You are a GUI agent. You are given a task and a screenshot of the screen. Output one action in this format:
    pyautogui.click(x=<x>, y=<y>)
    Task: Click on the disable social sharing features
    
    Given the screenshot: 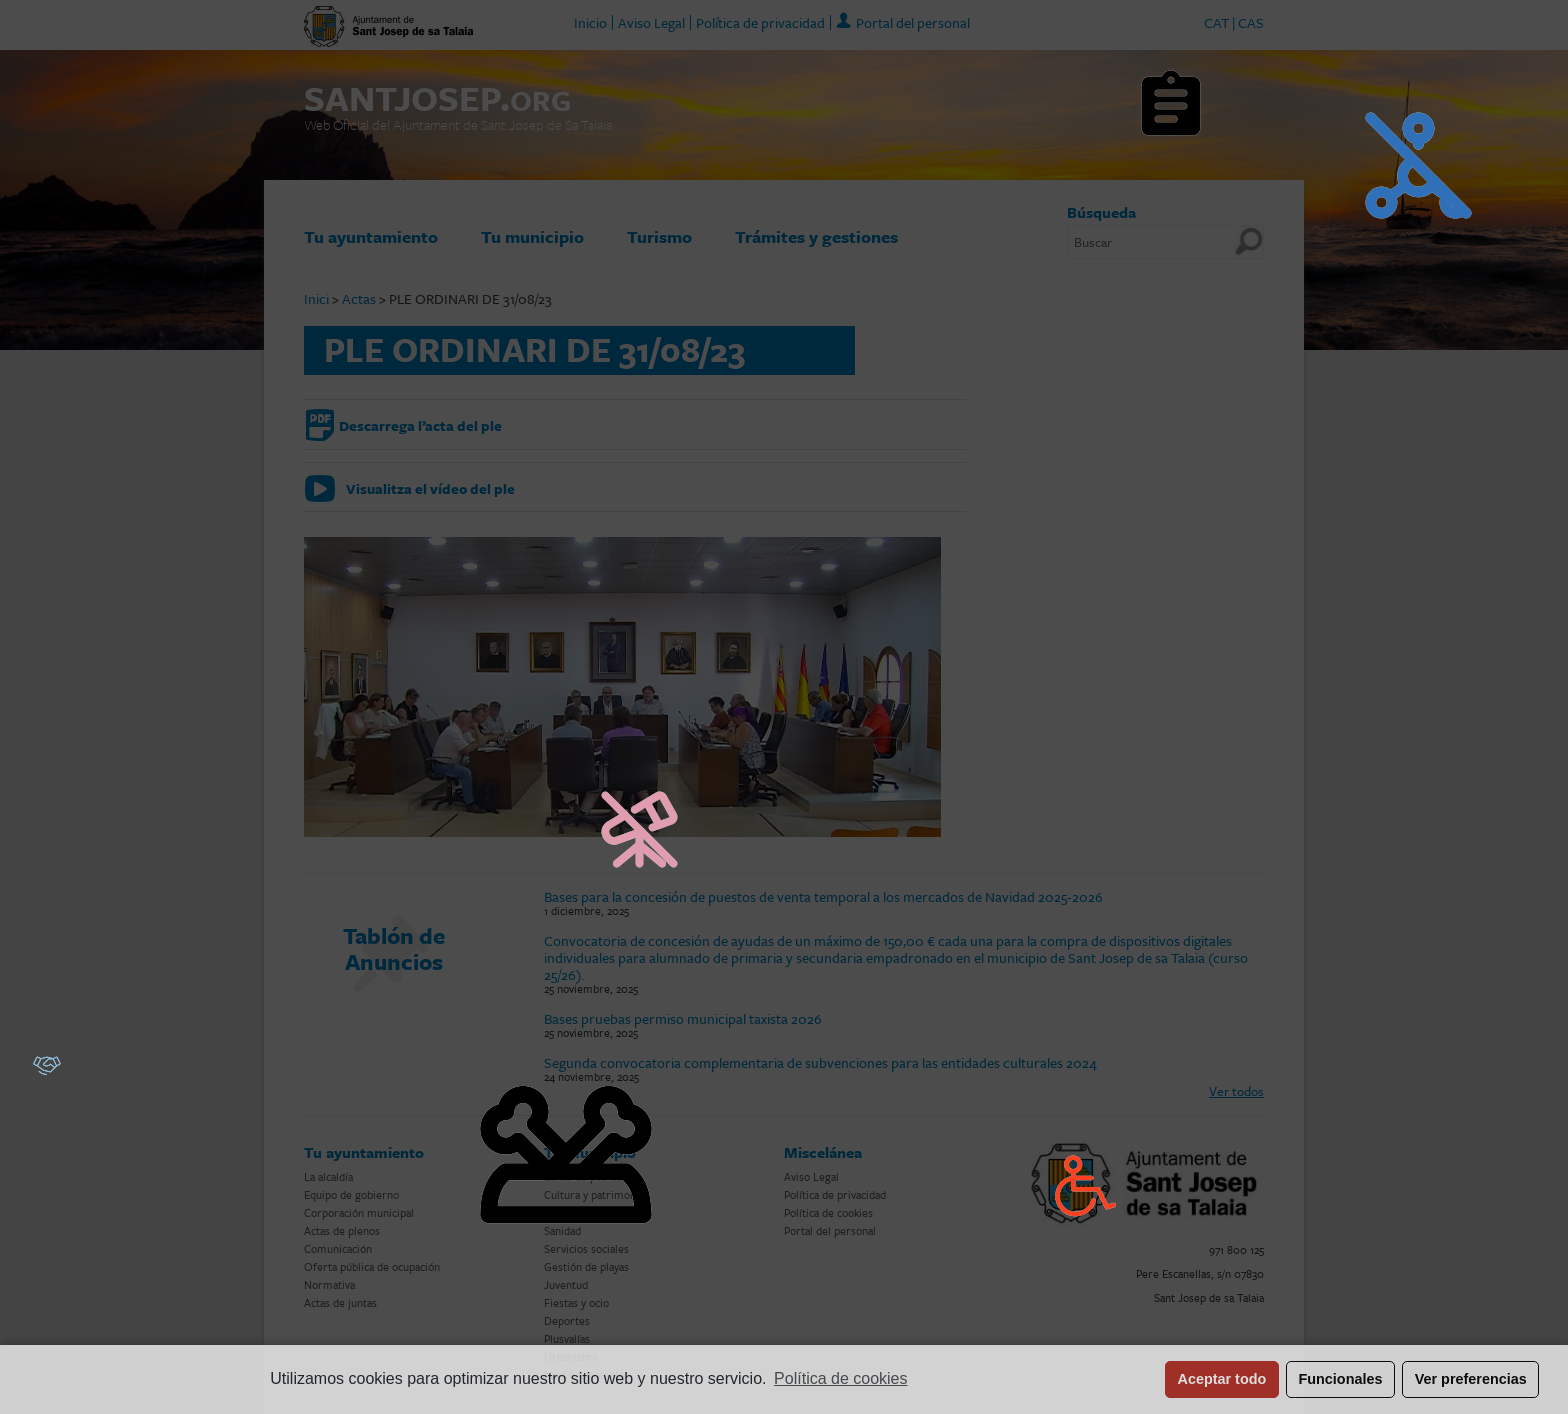 What is the action you would take?
    pyautogui.click(x=1418, y=165)
    